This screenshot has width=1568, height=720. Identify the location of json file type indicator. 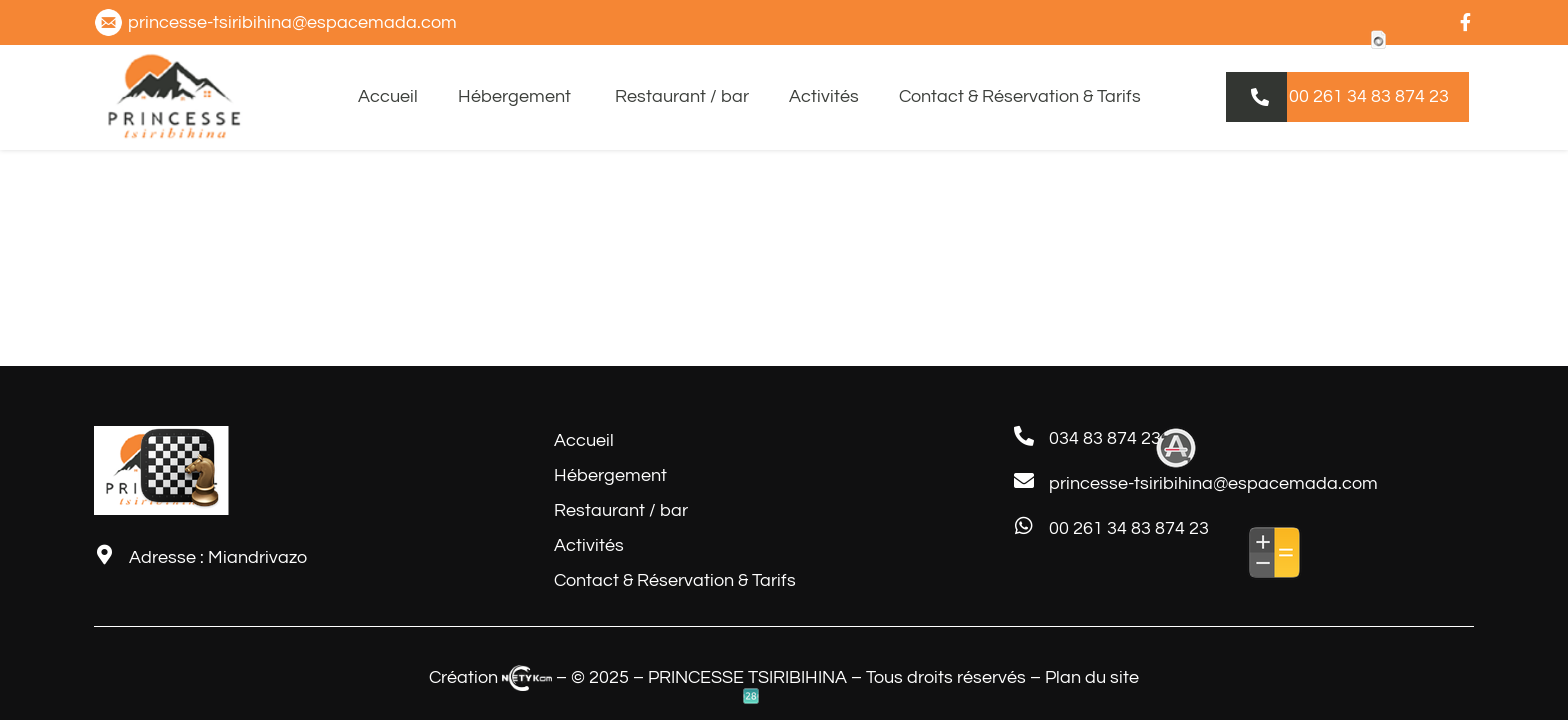
(1378, 39).